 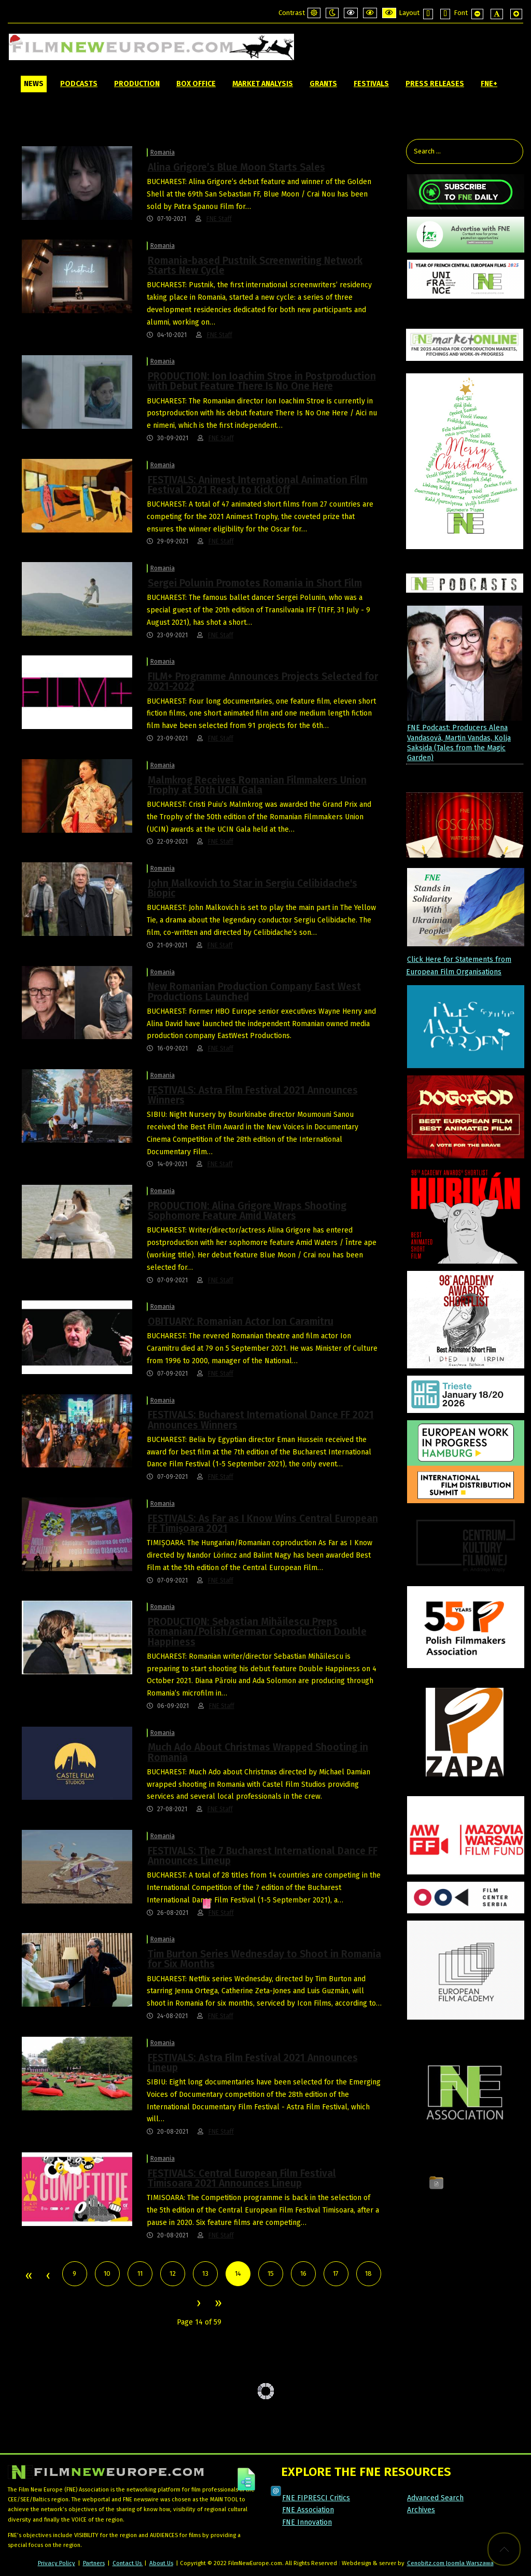 What do you see at coordinates (206, 1903) in the screenshot?
I see `a debian software package file ready for installation` at bounding box center [206, 1903].